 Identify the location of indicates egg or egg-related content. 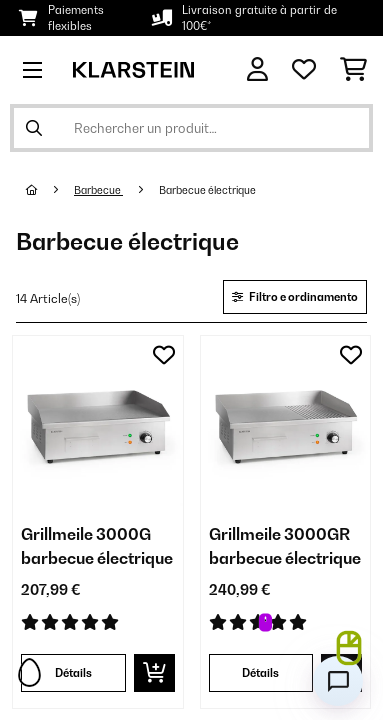
(29, 672).